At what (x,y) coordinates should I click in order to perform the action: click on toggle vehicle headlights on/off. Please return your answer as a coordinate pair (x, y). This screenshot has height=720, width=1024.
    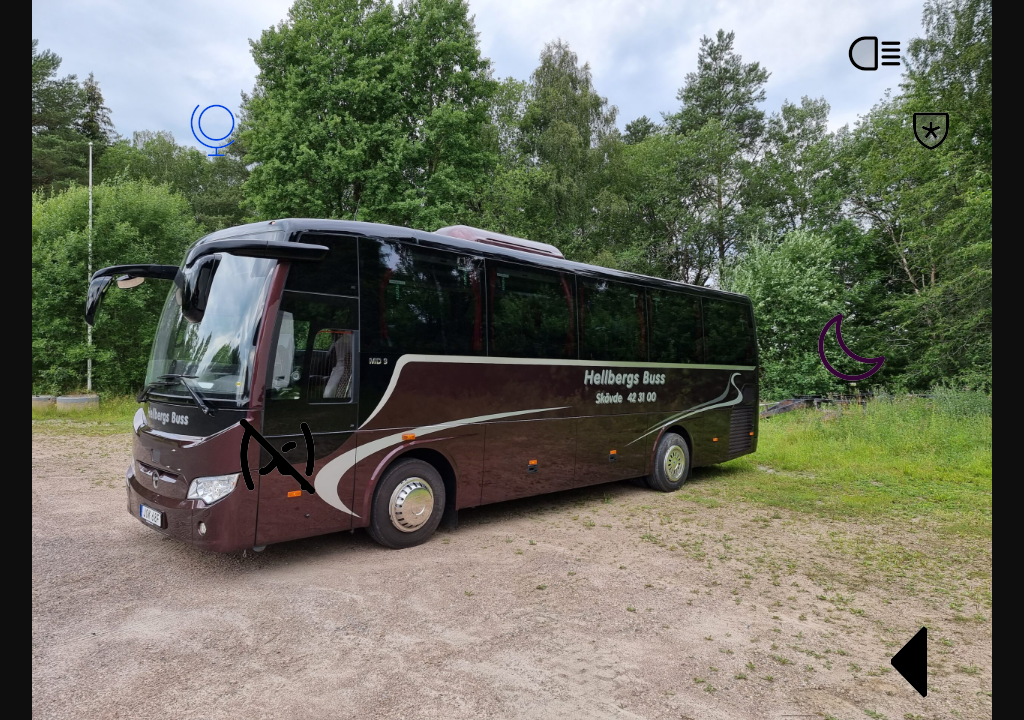
    Looking at the image, I should click on (874, 53).